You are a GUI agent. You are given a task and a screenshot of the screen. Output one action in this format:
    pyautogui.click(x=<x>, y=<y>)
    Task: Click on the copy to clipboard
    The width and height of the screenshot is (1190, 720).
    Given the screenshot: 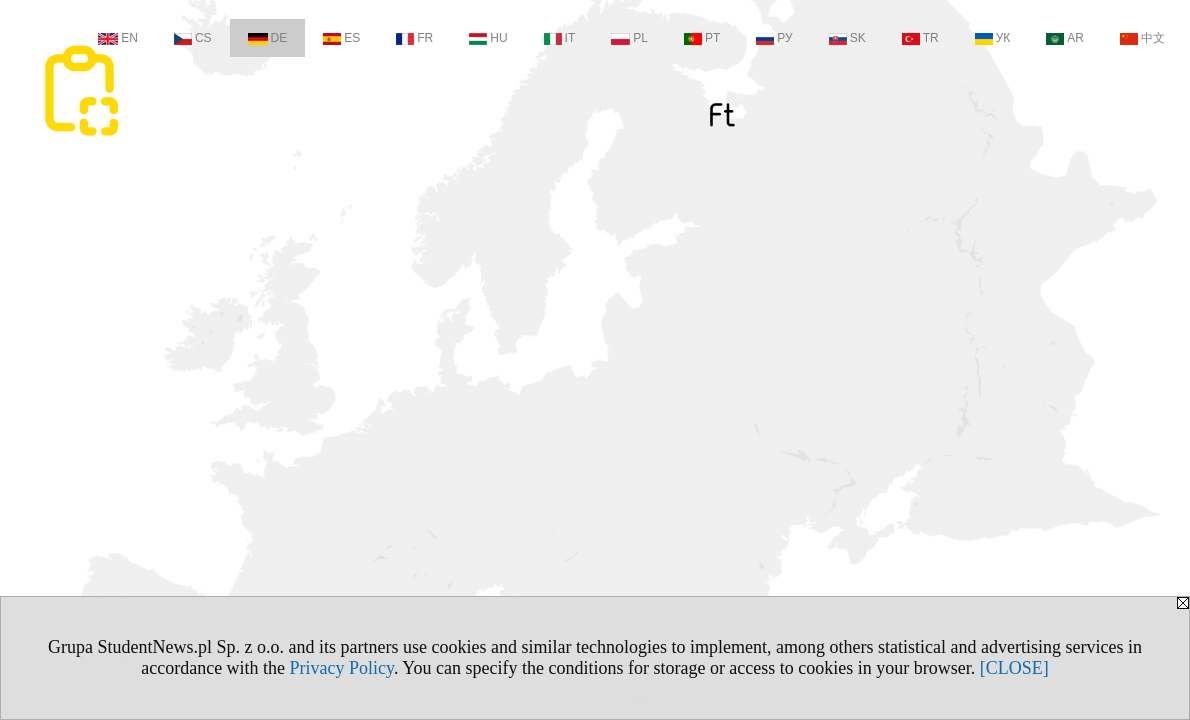 What is the action you would take?
    pyautogui.click(x=79, y=88)
    